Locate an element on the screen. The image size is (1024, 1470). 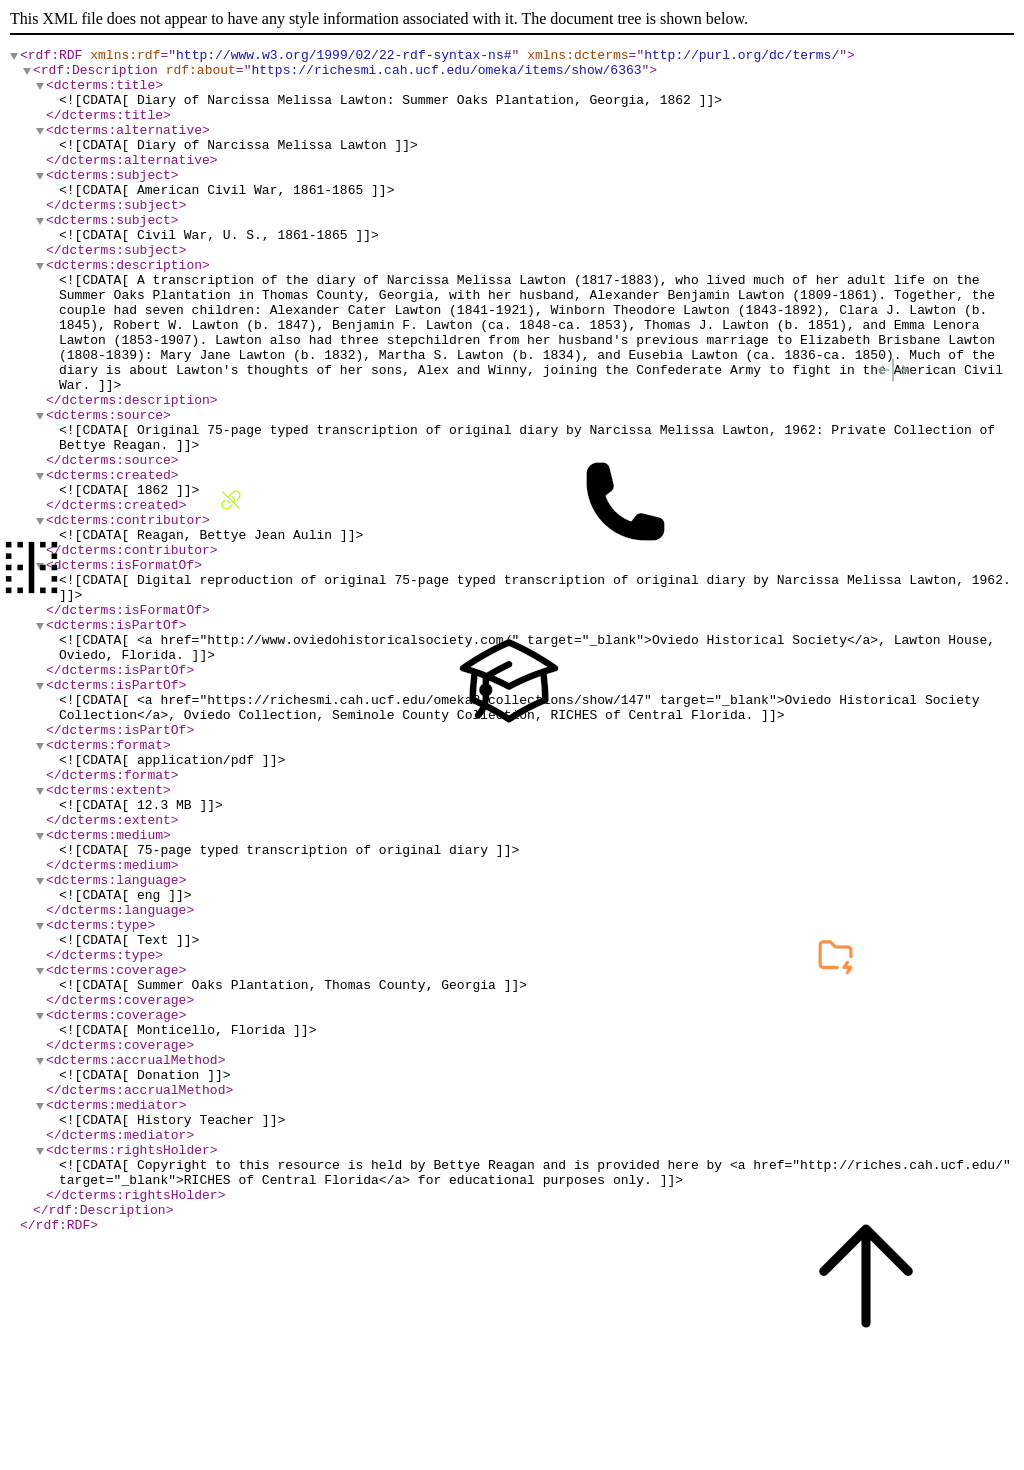
make a phone call is located at coordinates (625, 501).